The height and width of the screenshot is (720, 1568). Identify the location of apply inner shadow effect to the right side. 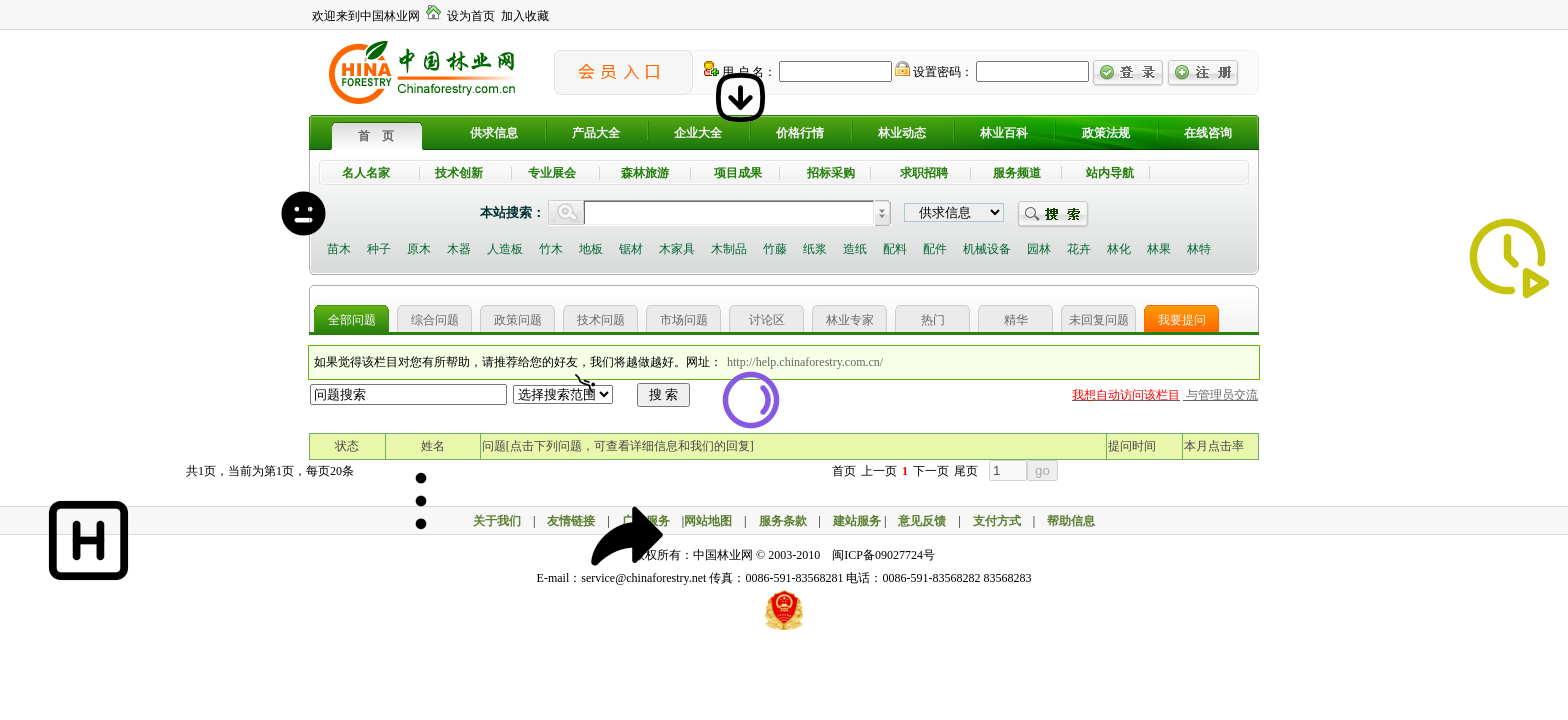
(751, 400).